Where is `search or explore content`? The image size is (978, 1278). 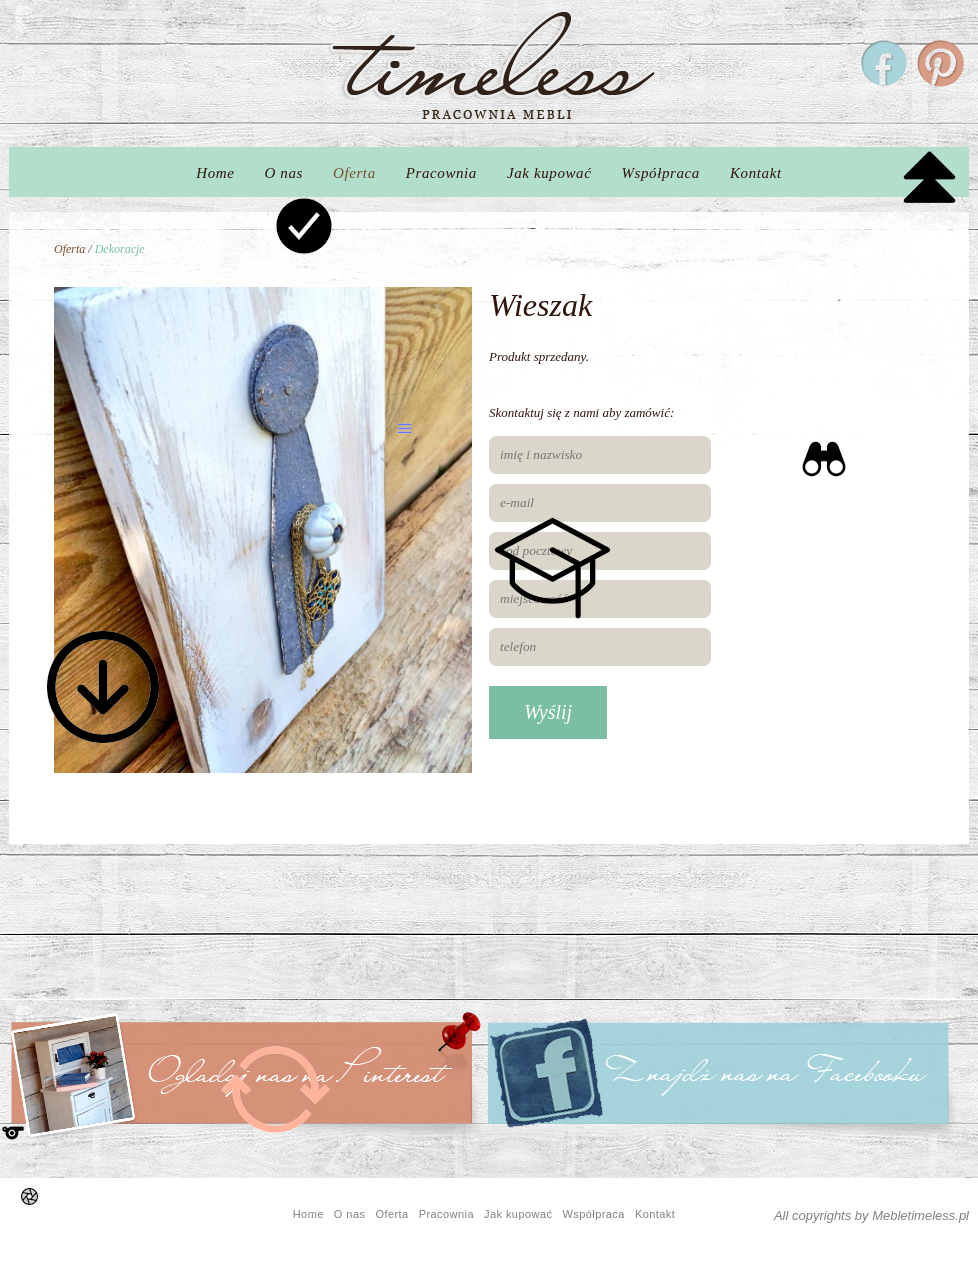
search or explore content is located at coordinates (824, 459).